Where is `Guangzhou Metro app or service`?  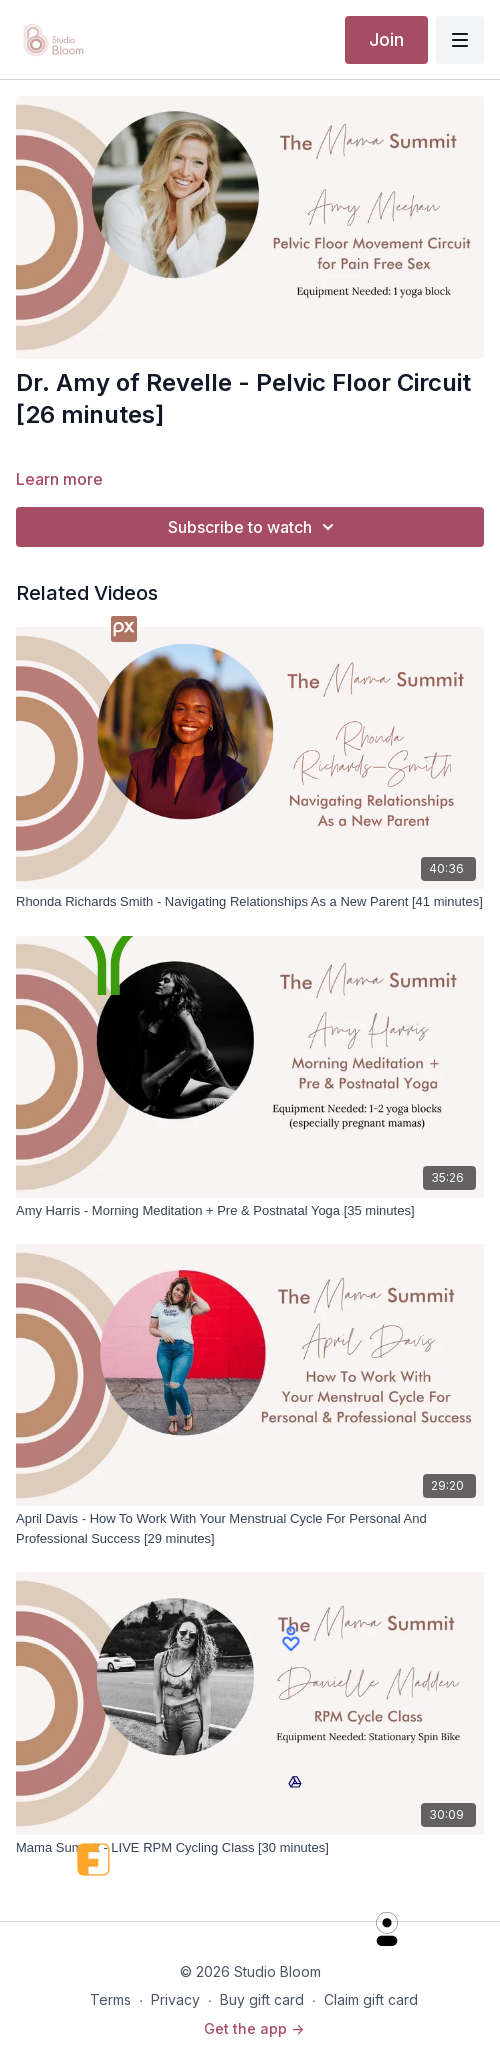
Guangzhou Metro app or service is located at coordinates (108, 965).